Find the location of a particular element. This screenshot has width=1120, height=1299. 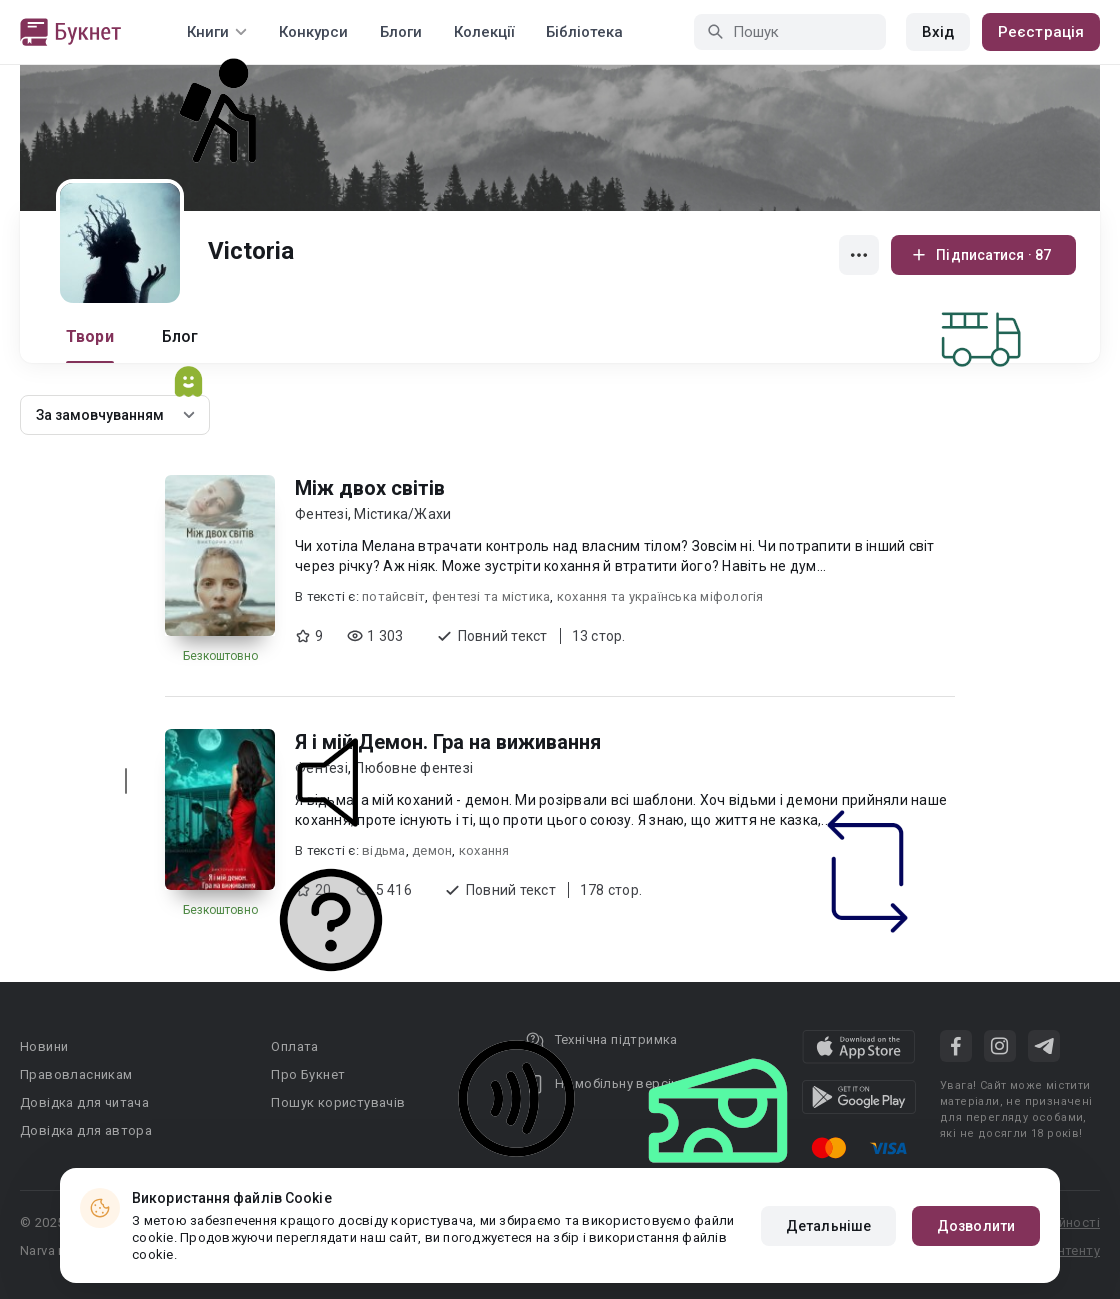

indicates emergency services or fire department is located at coordinates (978, 335).